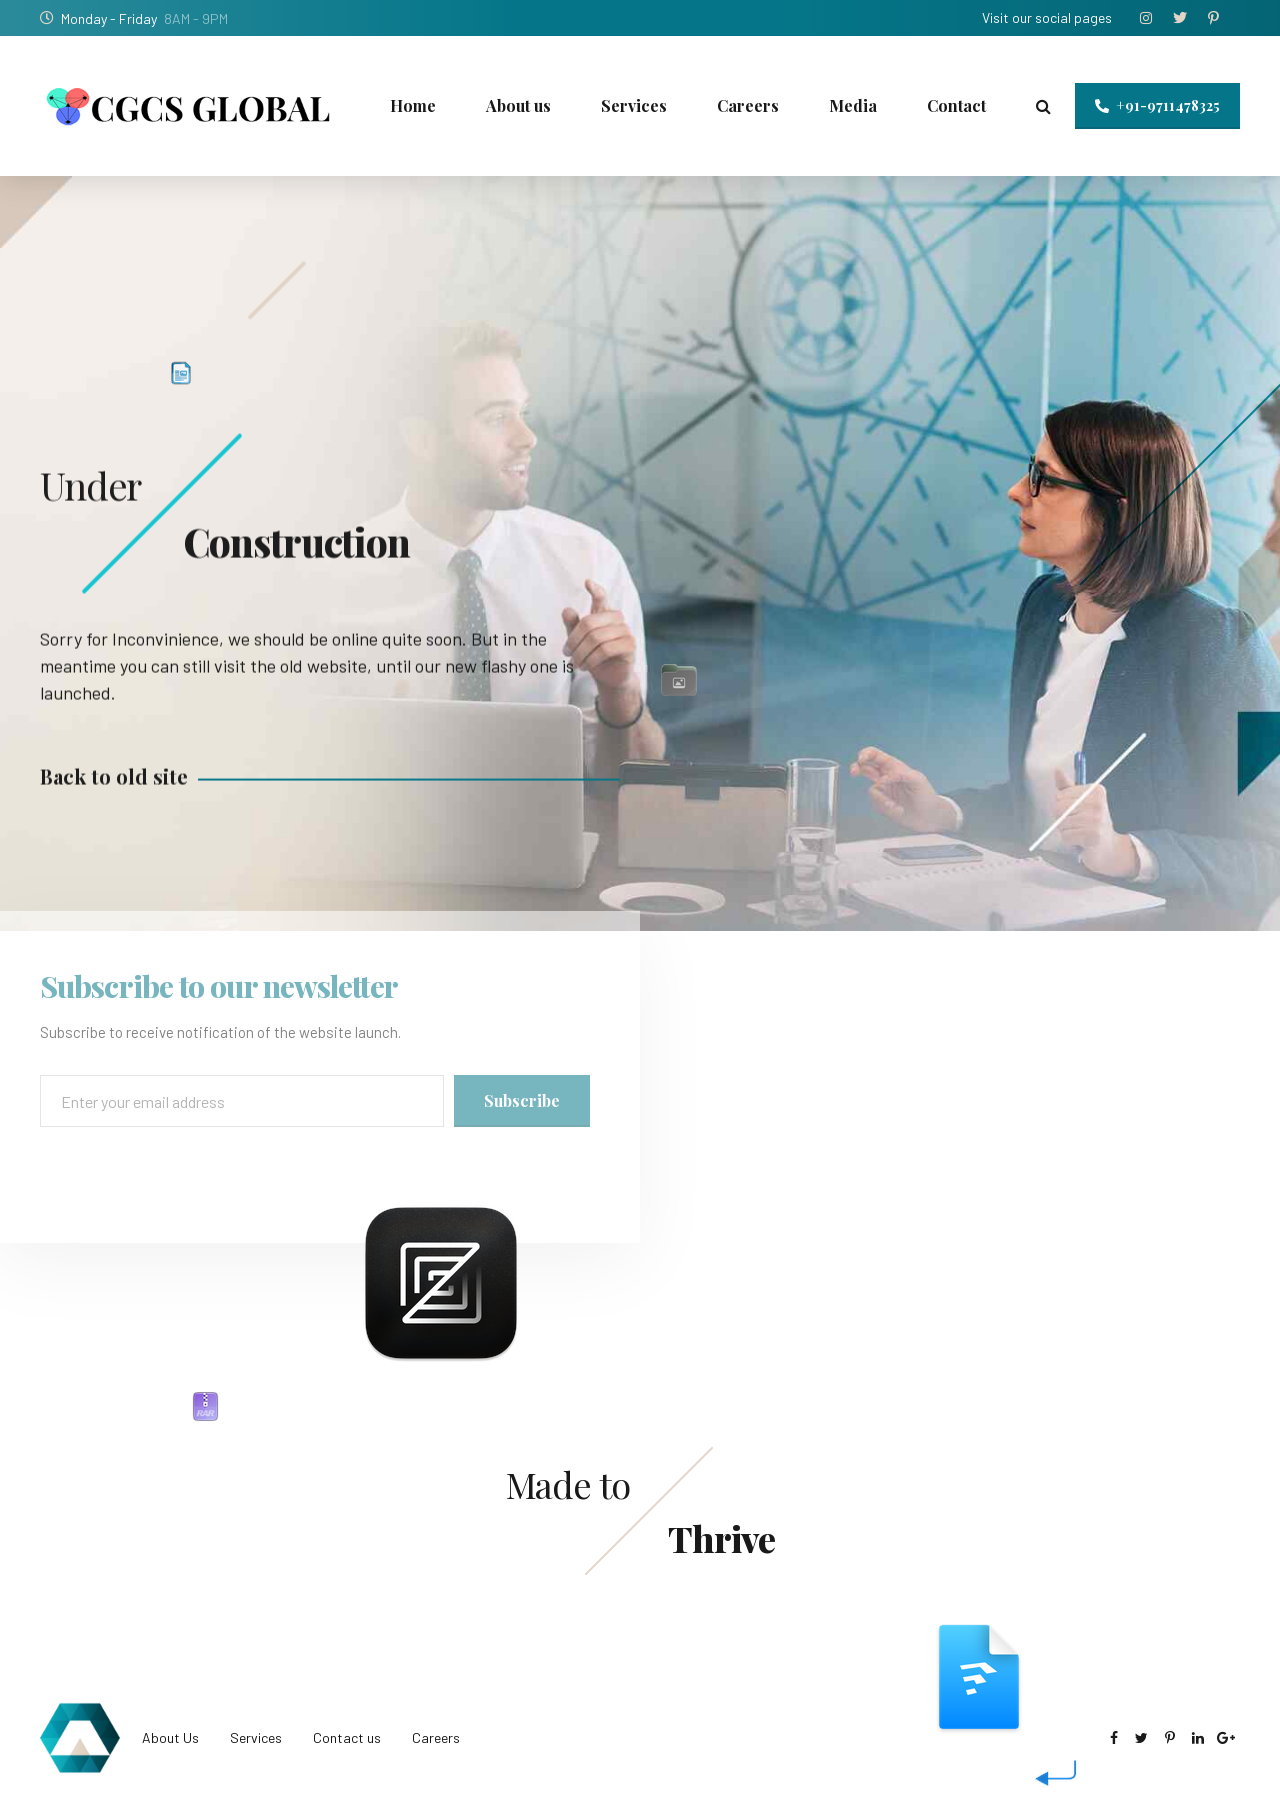  Describe the element at coordinates (679, 680) in the screenshot. I see `open your pictures folder` at that location.